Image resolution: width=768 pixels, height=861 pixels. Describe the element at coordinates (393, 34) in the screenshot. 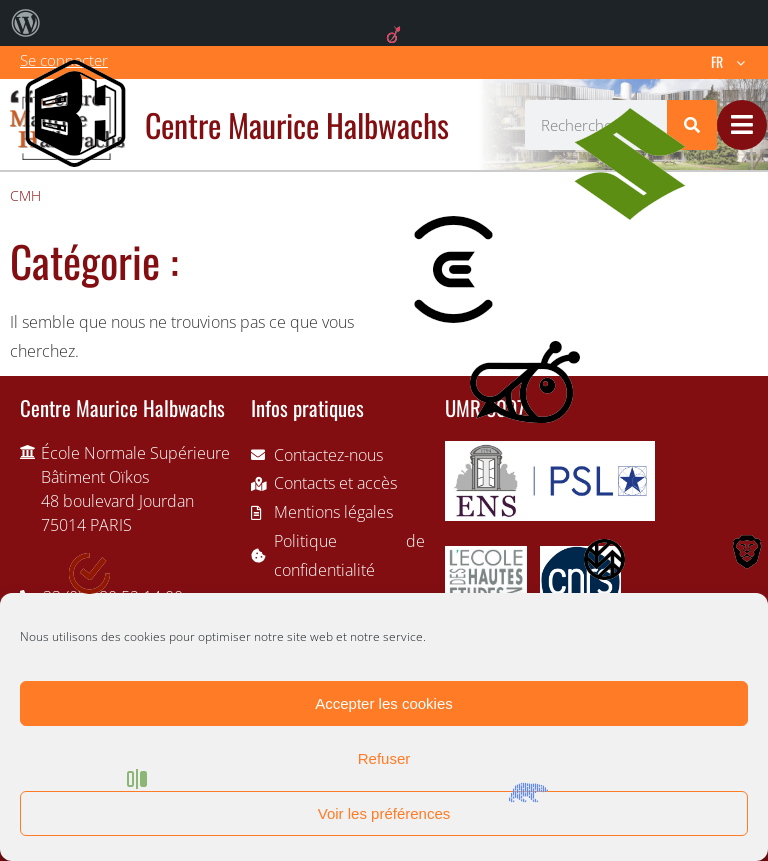

I see `visit or connect to Viadeo professional network` at that location.